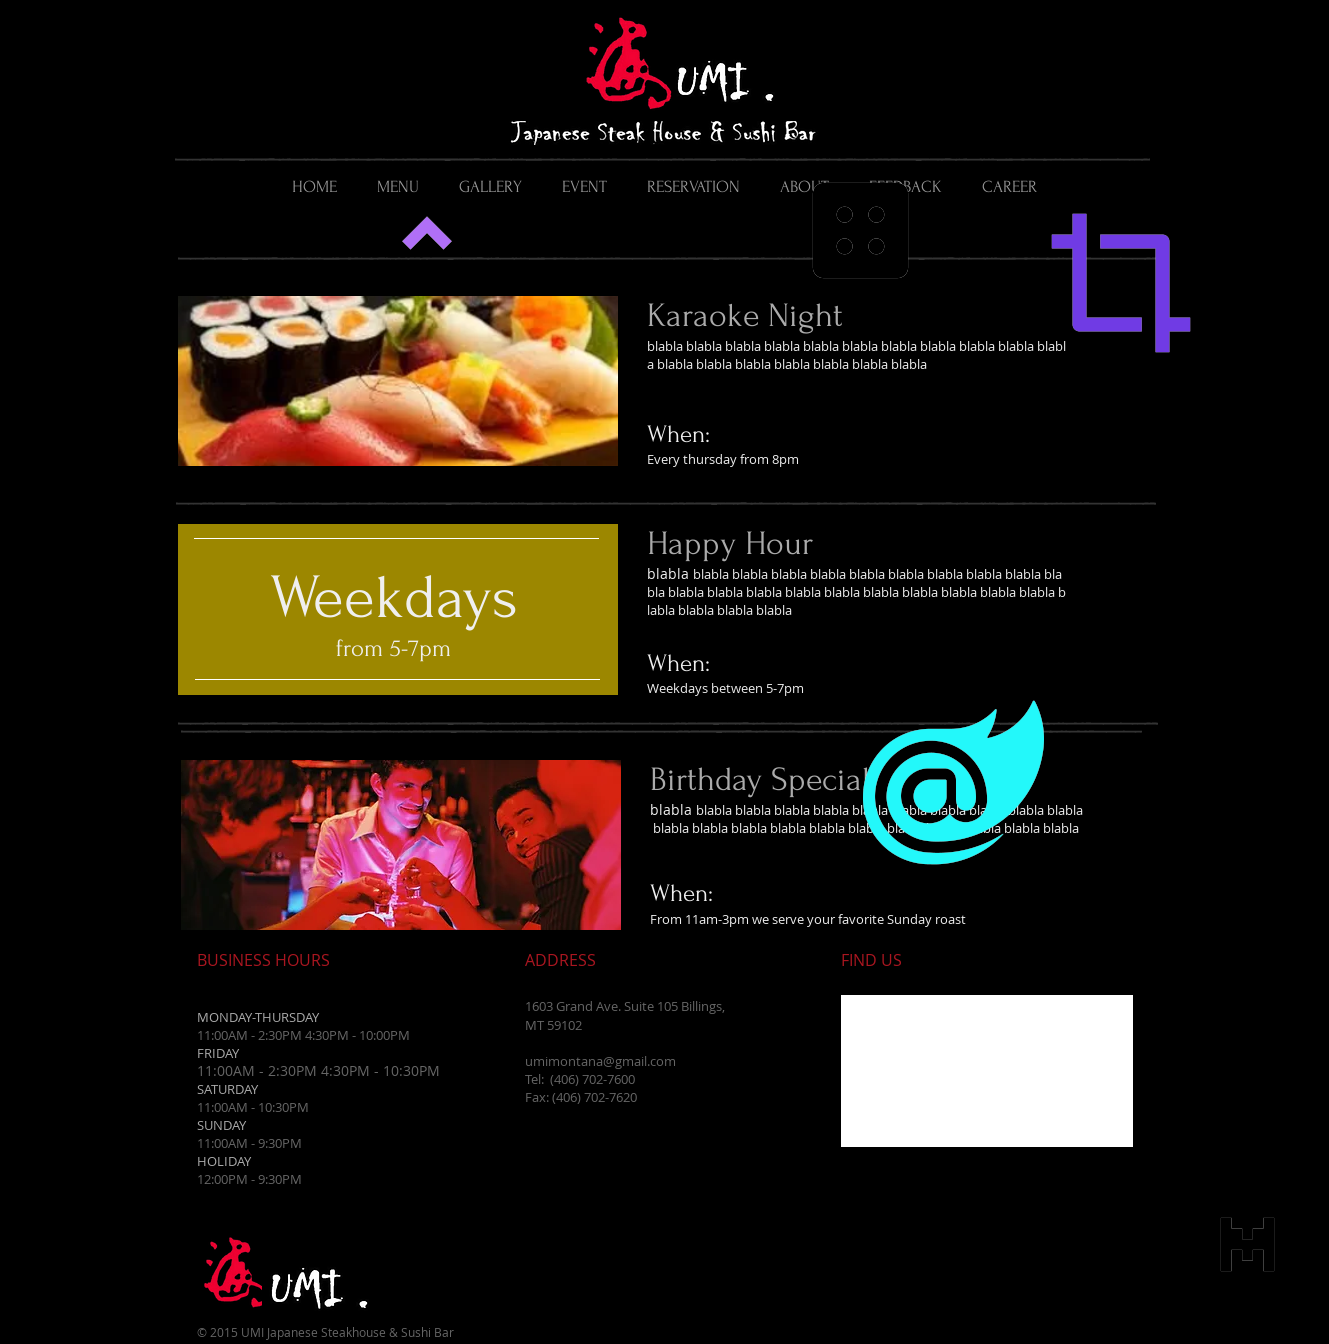 This screenshot has height=1344, width=1329. Describe the element at coordinates (1121, 283) in the screenshot. I see `crop an image or photo` at that location.